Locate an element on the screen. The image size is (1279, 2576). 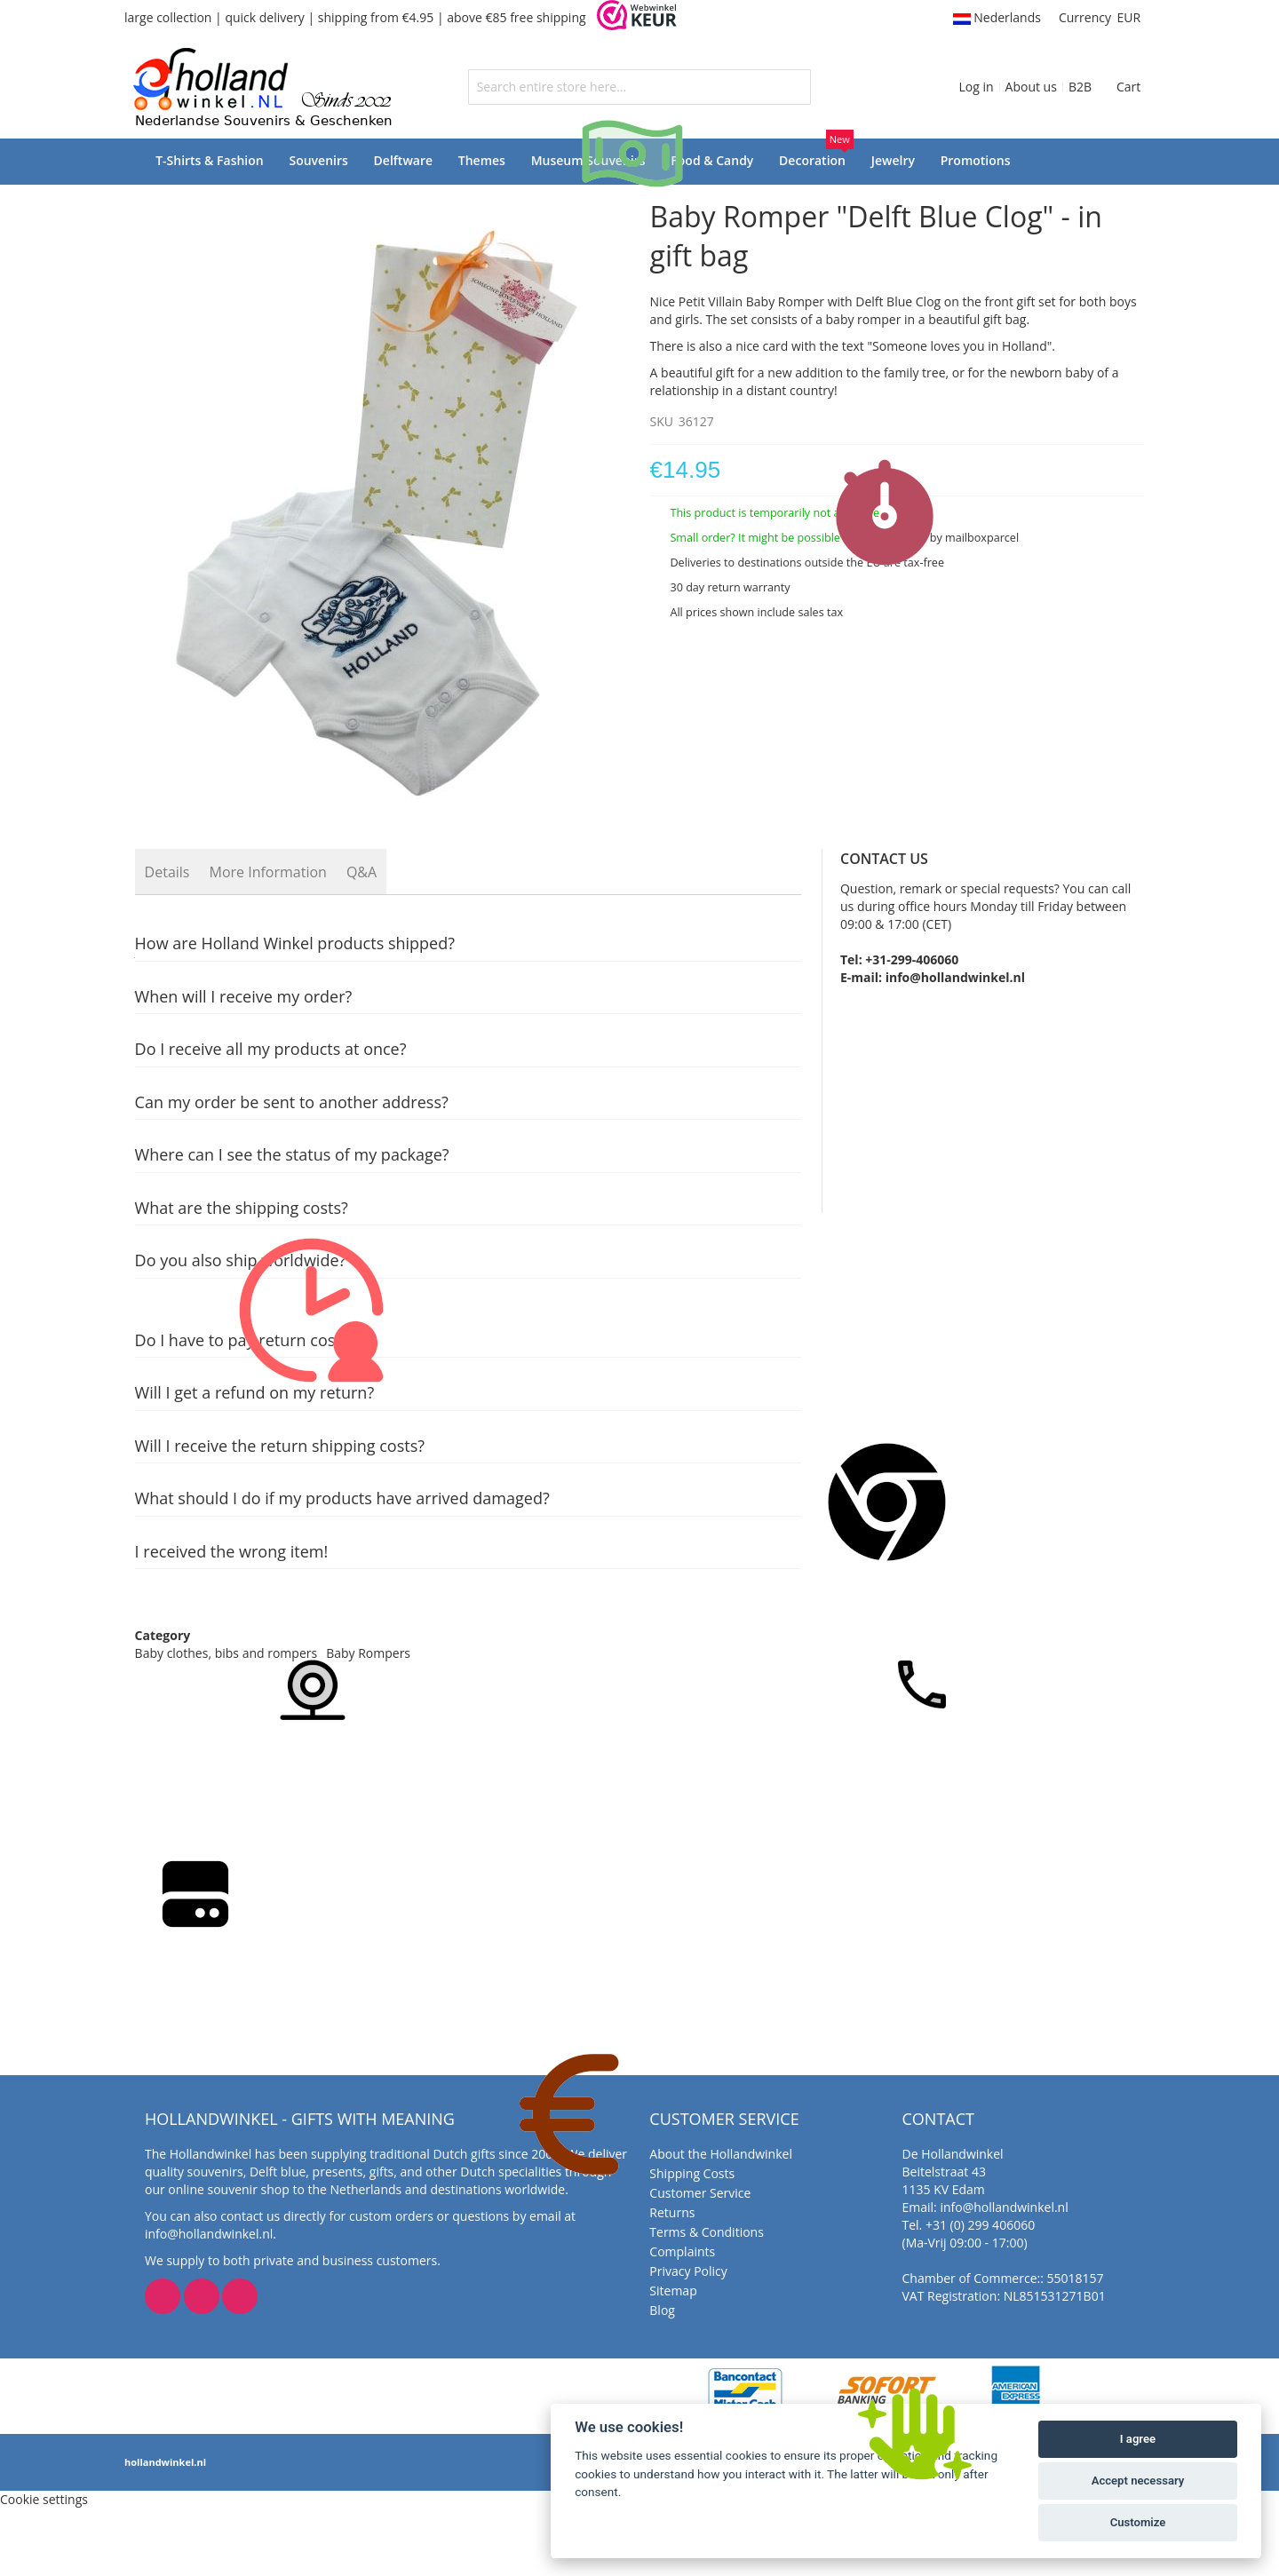
access storage or hard drive settings is located at coordinates (195, 1894).